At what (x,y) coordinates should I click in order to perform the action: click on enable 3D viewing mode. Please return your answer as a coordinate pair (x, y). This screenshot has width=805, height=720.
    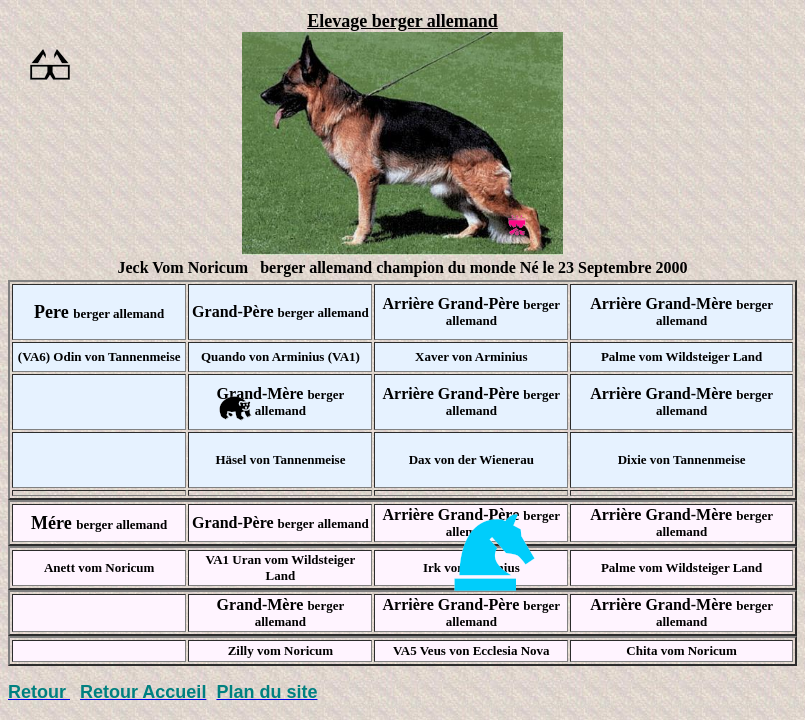
    Looking at the image, I should click on (50, 64).